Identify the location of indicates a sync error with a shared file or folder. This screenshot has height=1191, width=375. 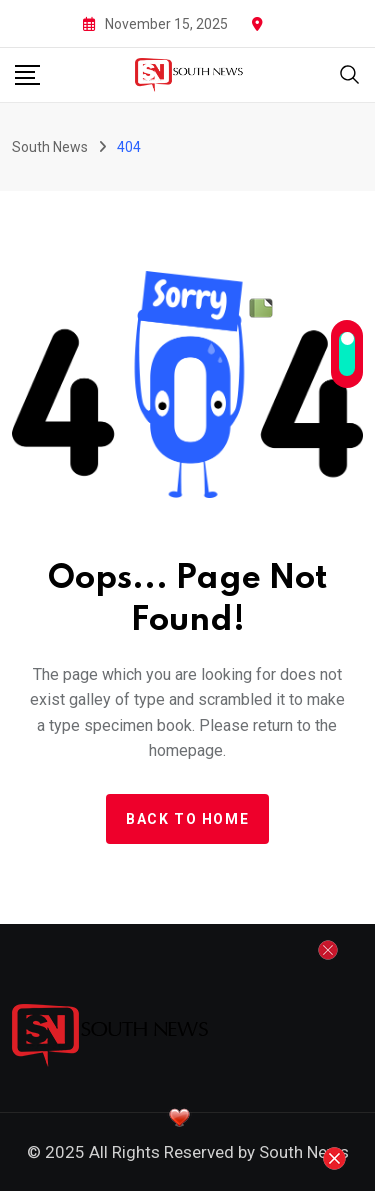
(328, 950).